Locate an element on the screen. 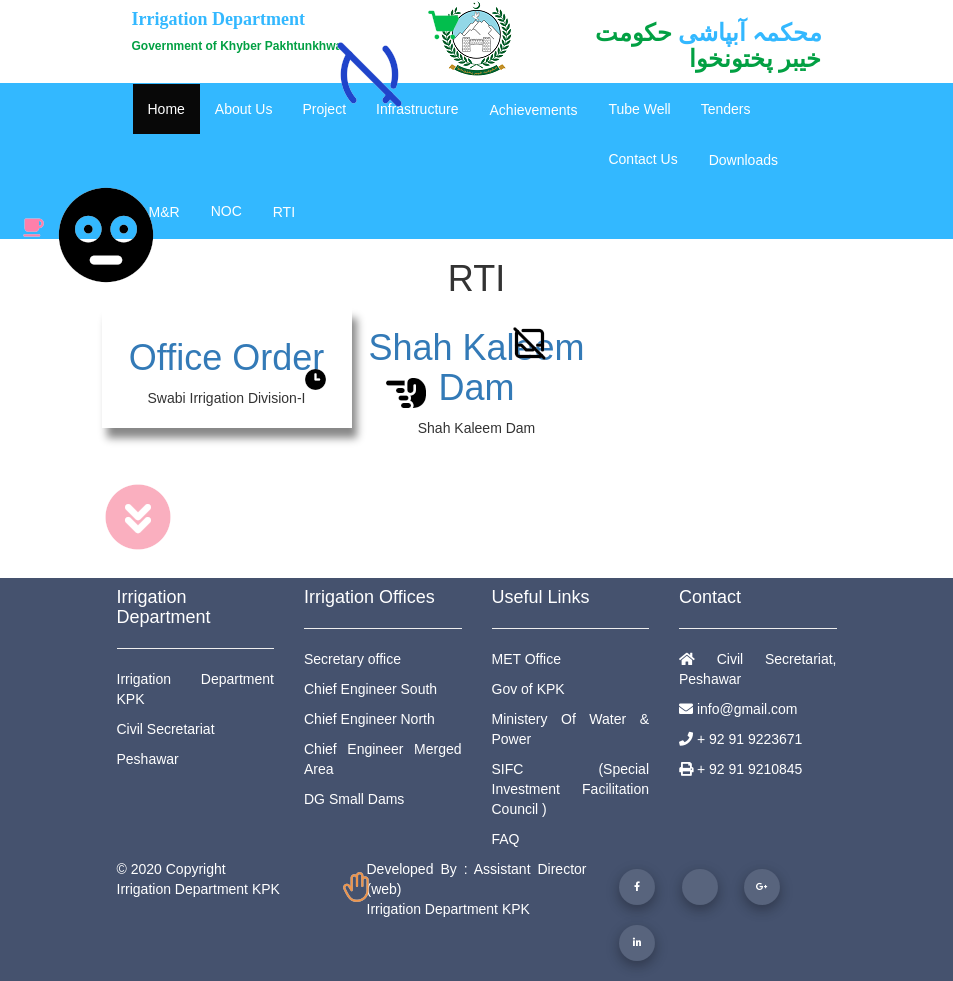 The width and height of the screenshot is (953, 981). react with embarrassment or surprise is located at coordinates (106, 235).